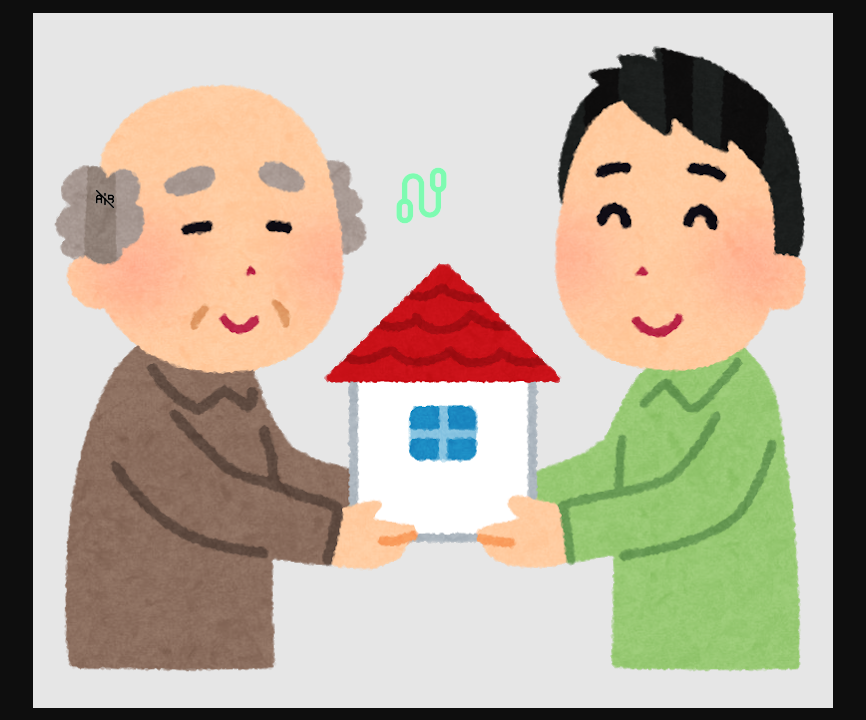 The image size is (866, 720). Describe the element at coordinates (105, 199) in the screenshot. I see `disable a/b testing mode` at that location.